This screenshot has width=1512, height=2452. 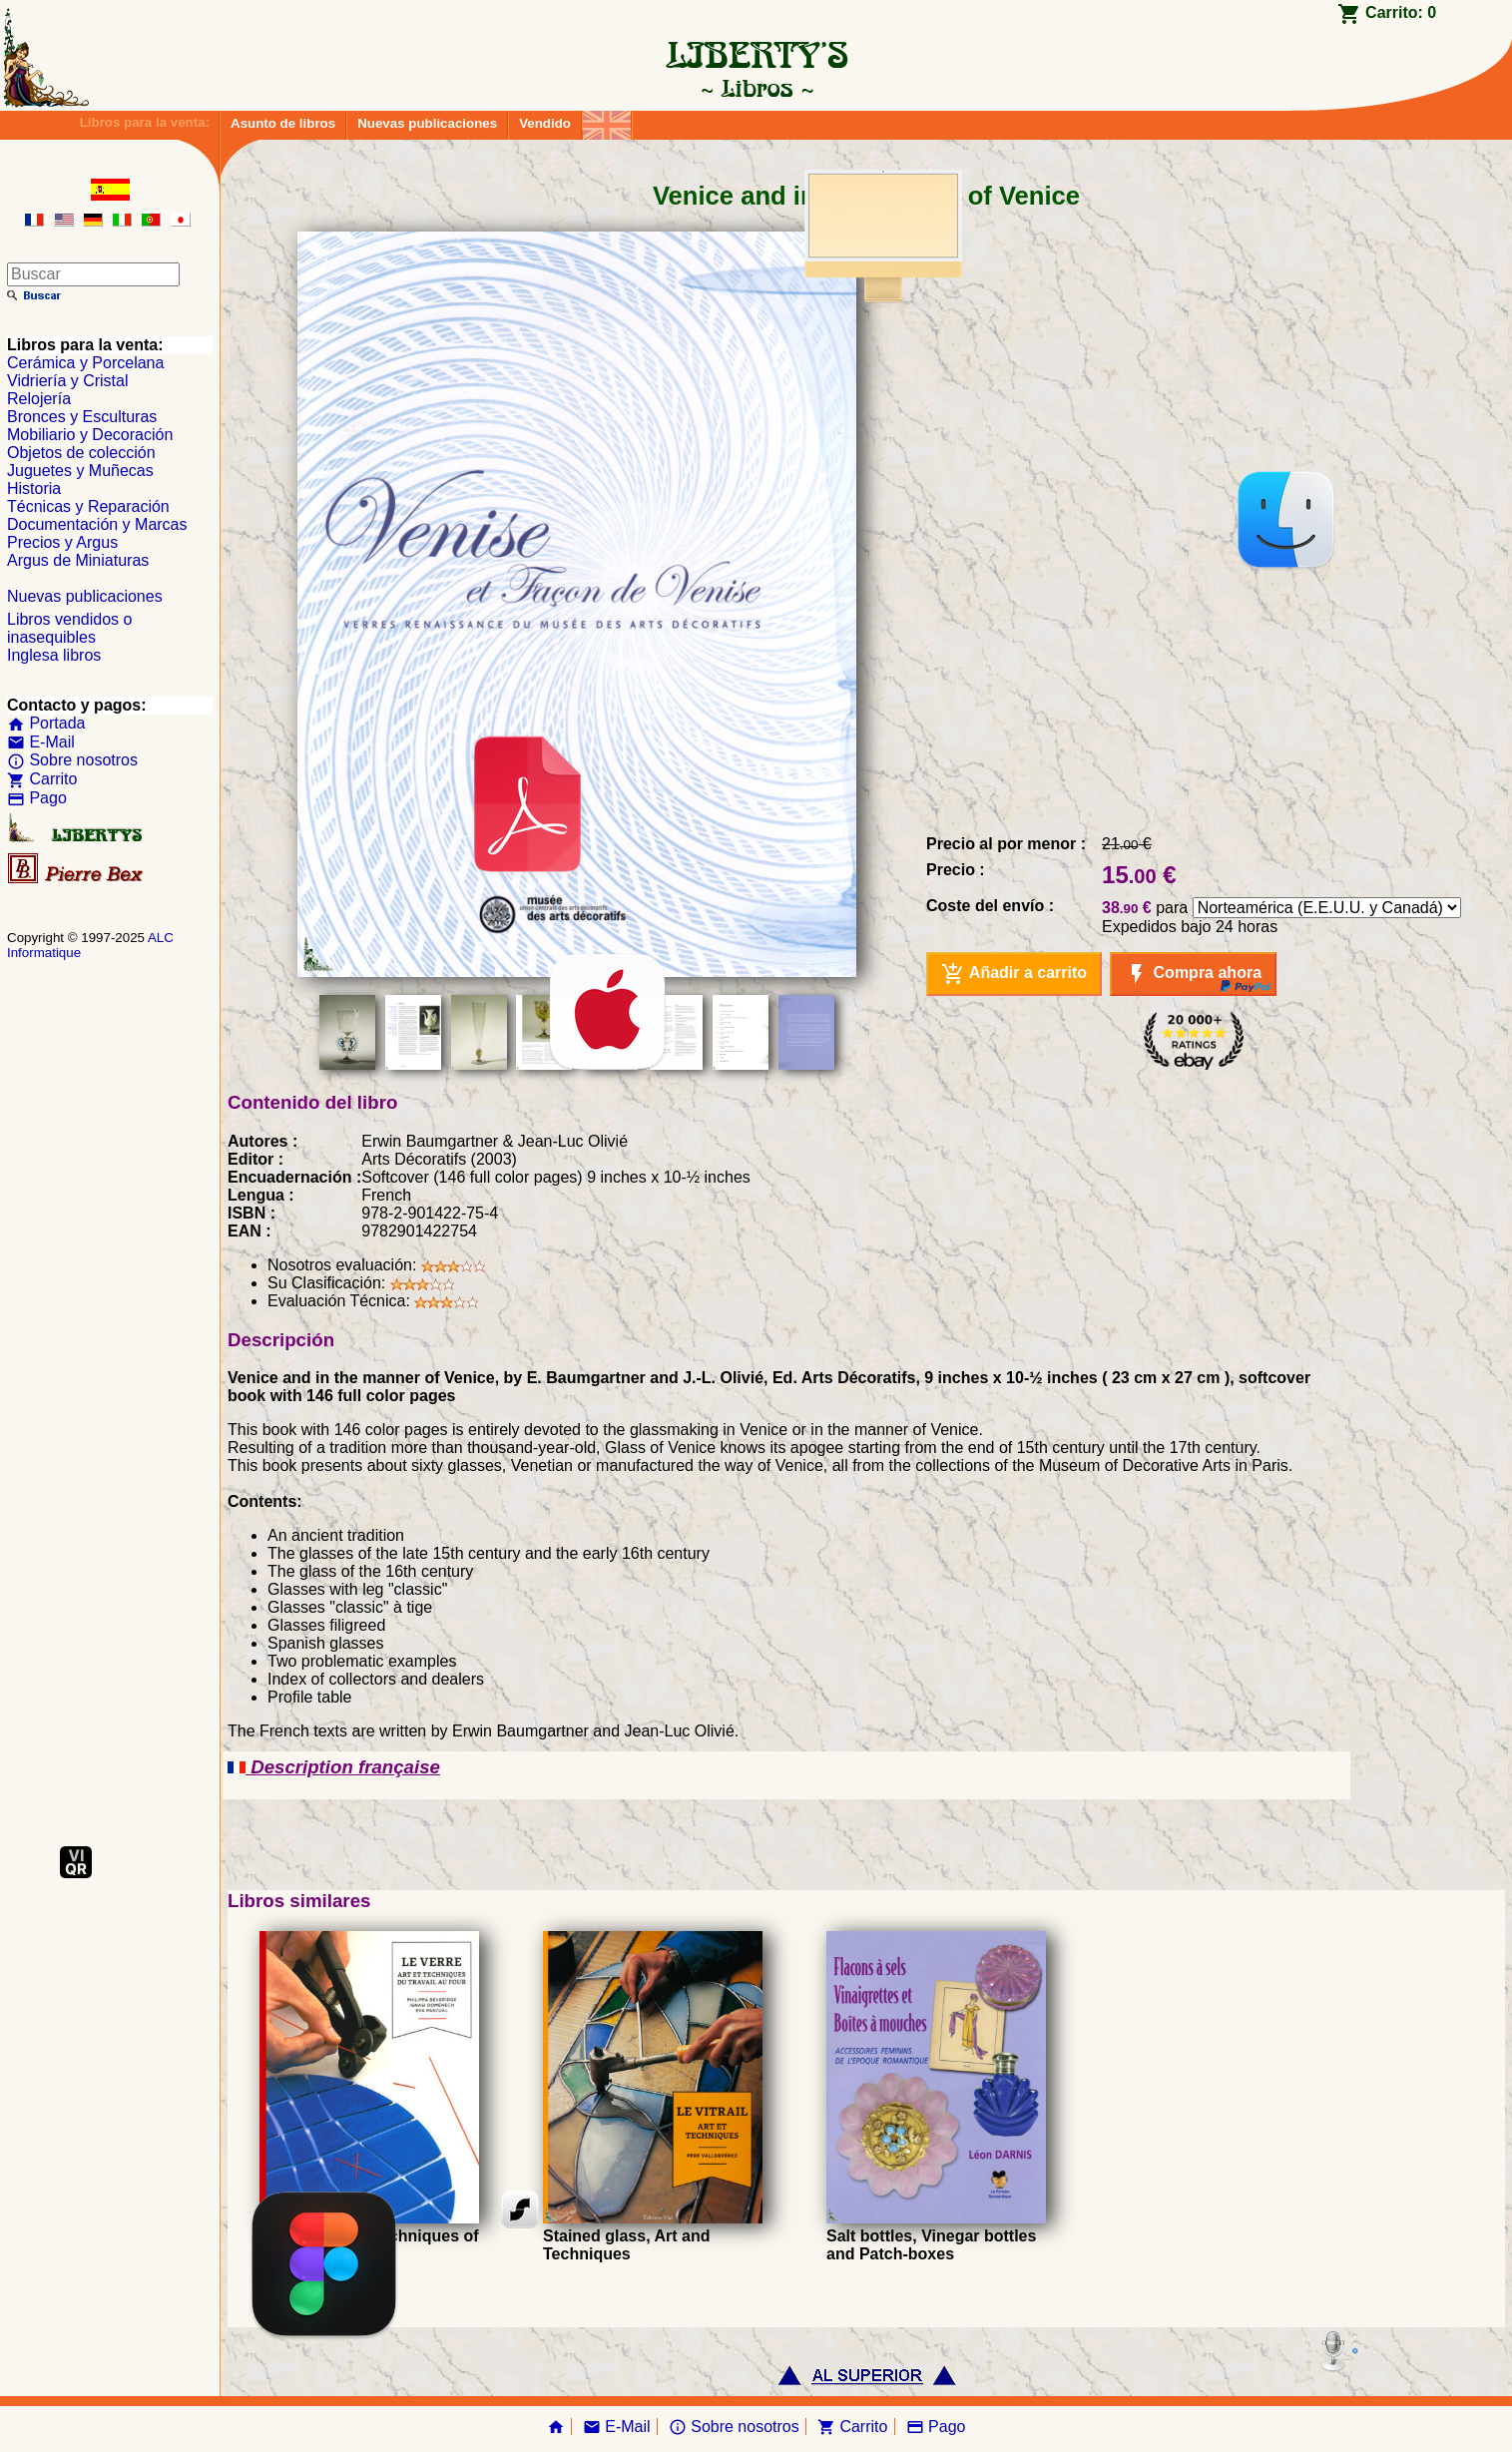 What do you see at coordinates (883, 234) in the screenshot?
I see `represents a yellow iMac device in system preferences` at bounding box center [883, 234].